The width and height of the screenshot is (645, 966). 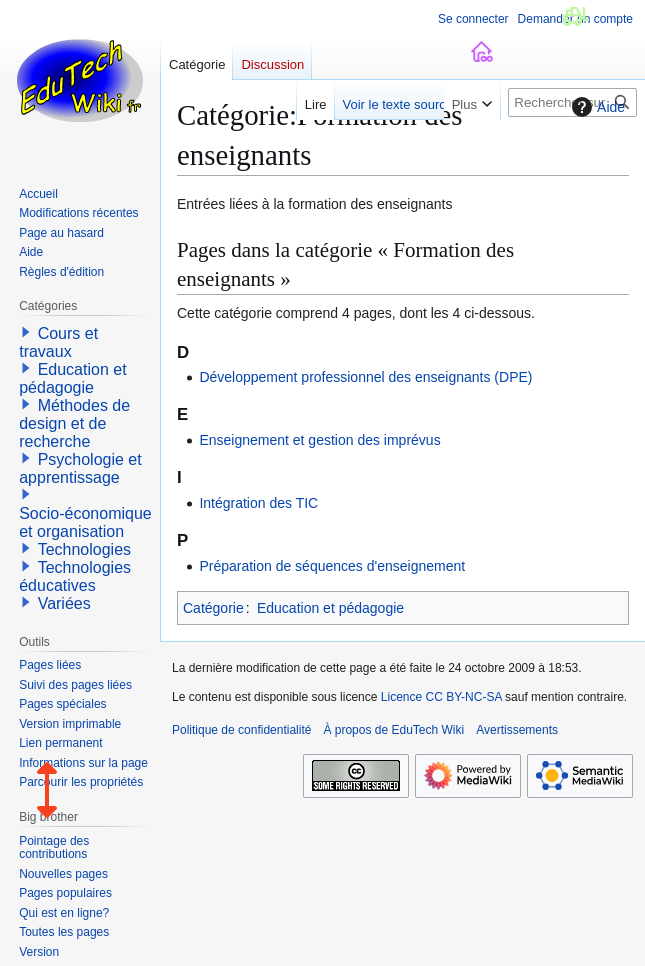 I want to click on access smart home automation settings, so click(x=481, y=51).